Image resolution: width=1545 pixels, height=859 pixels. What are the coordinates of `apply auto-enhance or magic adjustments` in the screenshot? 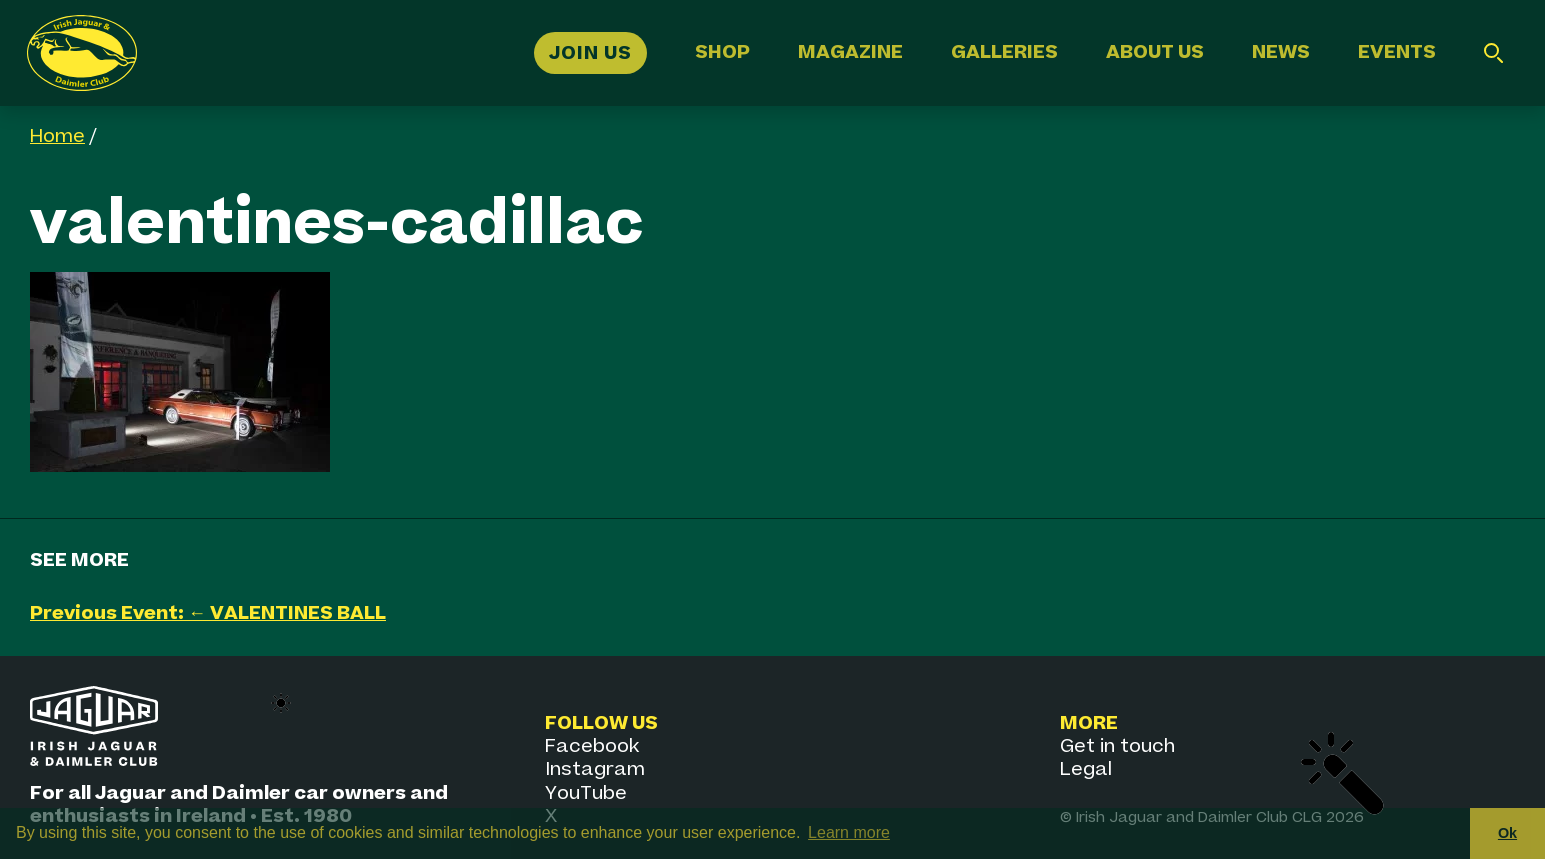 It's located at (1343, 774).